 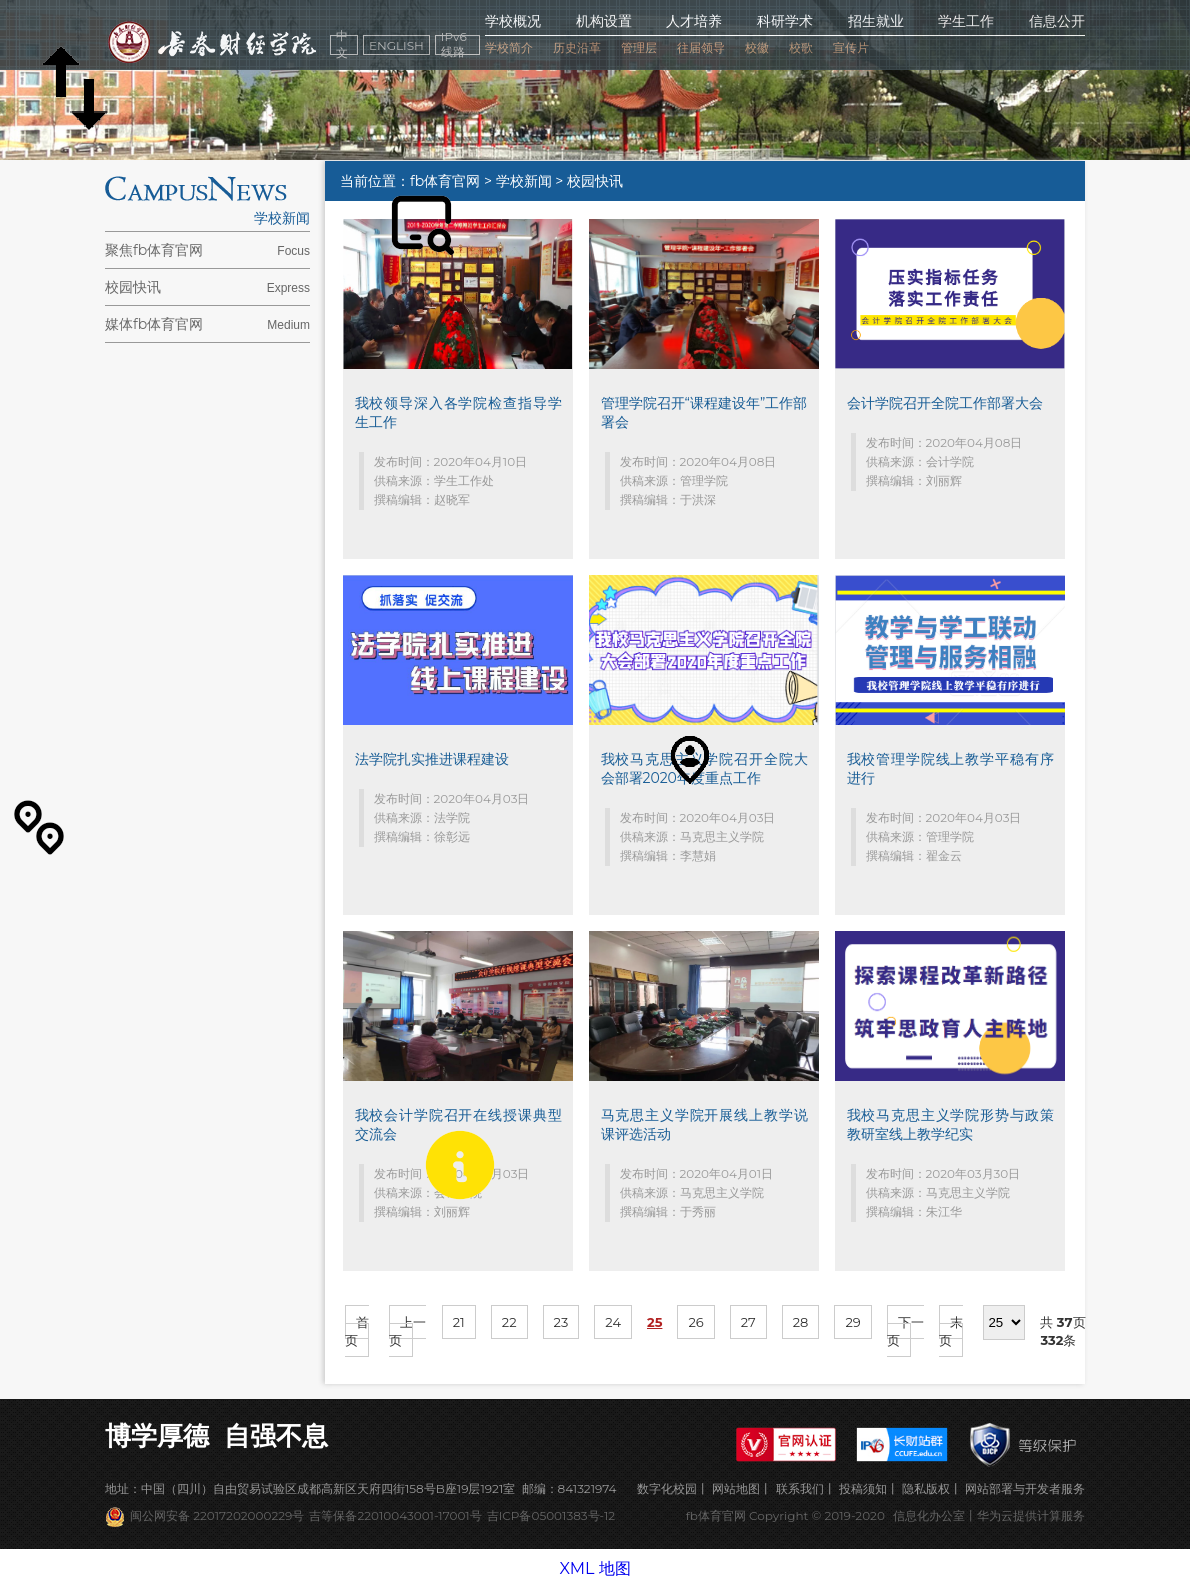 I want to click on search content on tablet device, so click(x=421, y=222).